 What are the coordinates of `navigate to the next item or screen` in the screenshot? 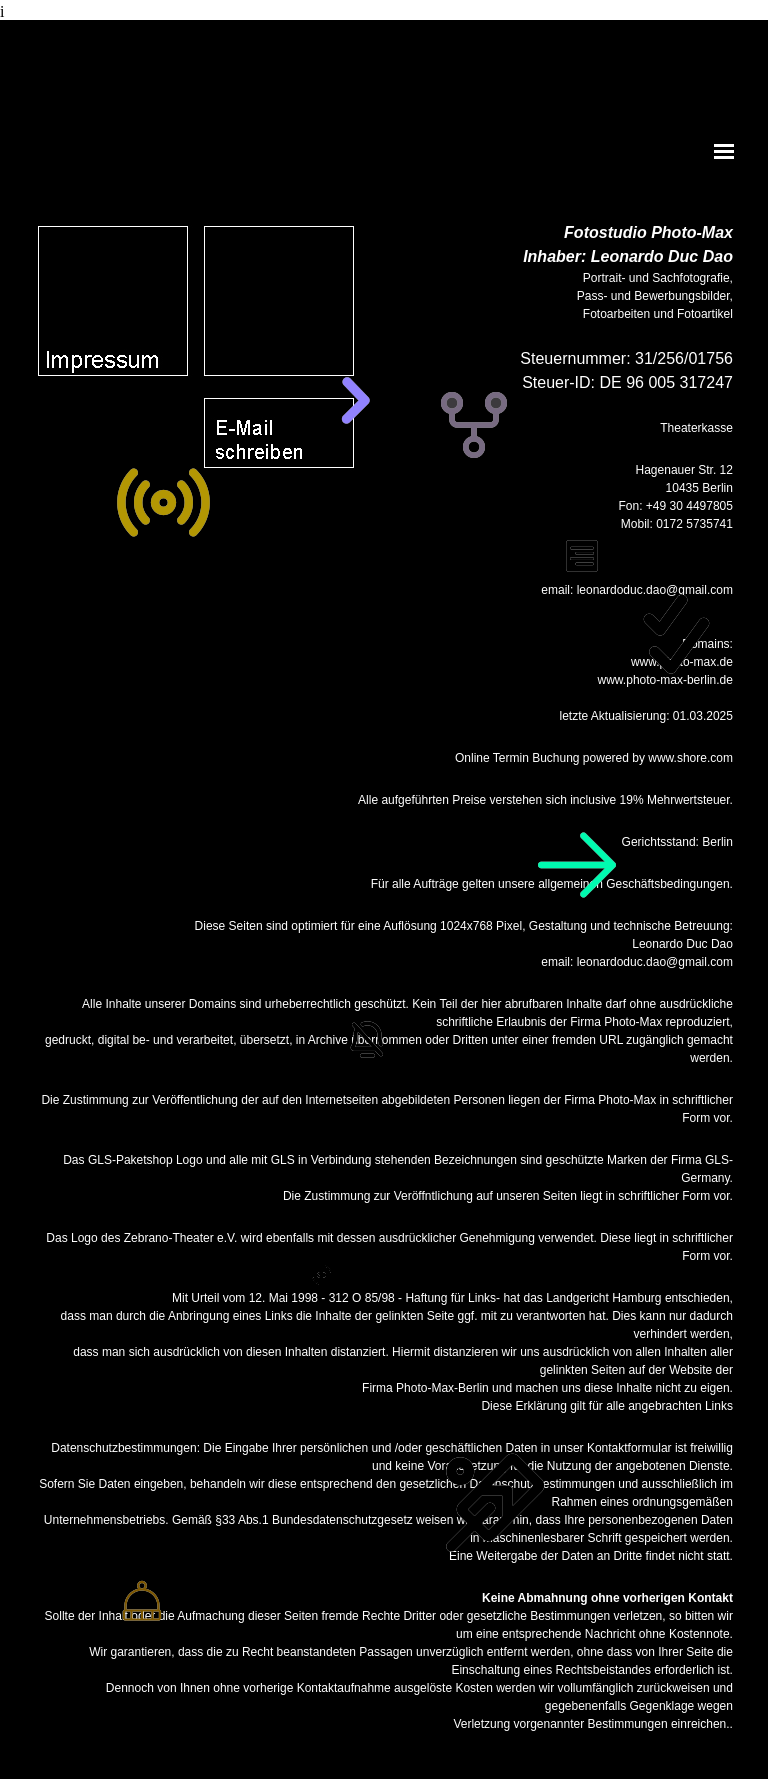 It's located at (577, 865).